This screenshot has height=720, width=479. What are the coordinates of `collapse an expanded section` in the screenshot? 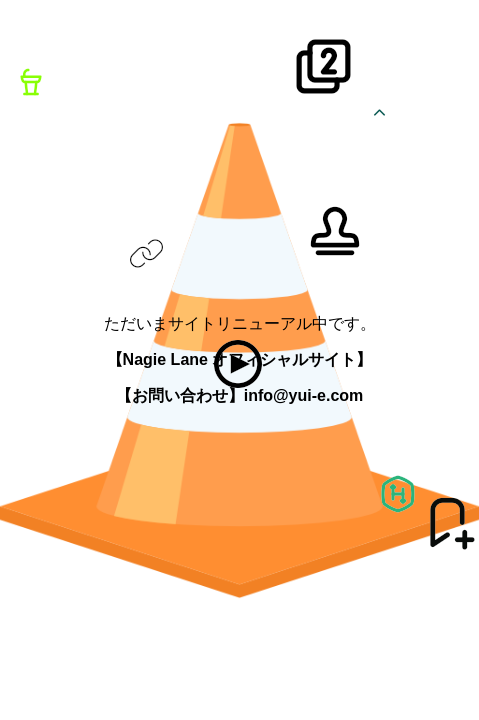 It's located at (379, 112).